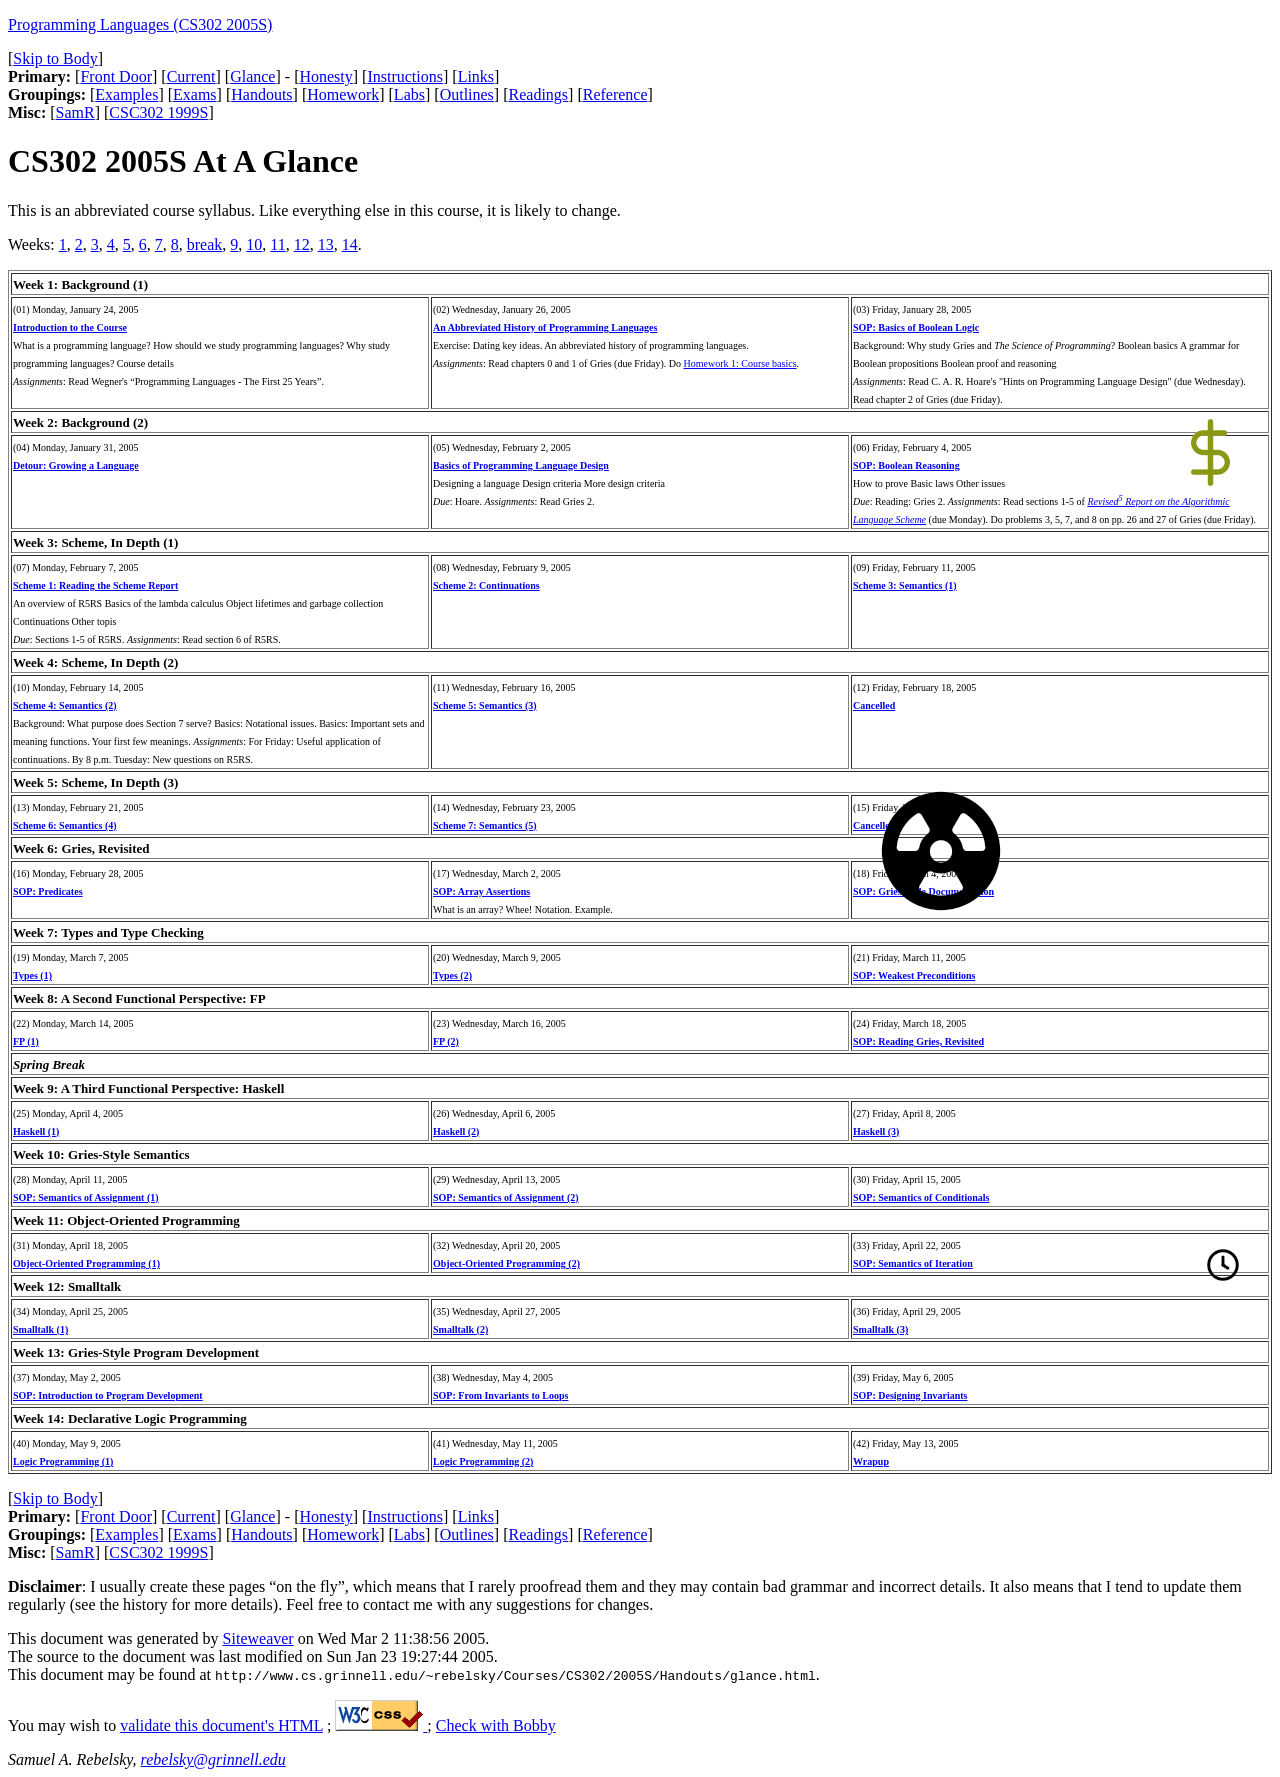  Describe the element at coordinates (941, 851) in the screenshot. I see `indicates radioactive or hazardous material warning` at that location.